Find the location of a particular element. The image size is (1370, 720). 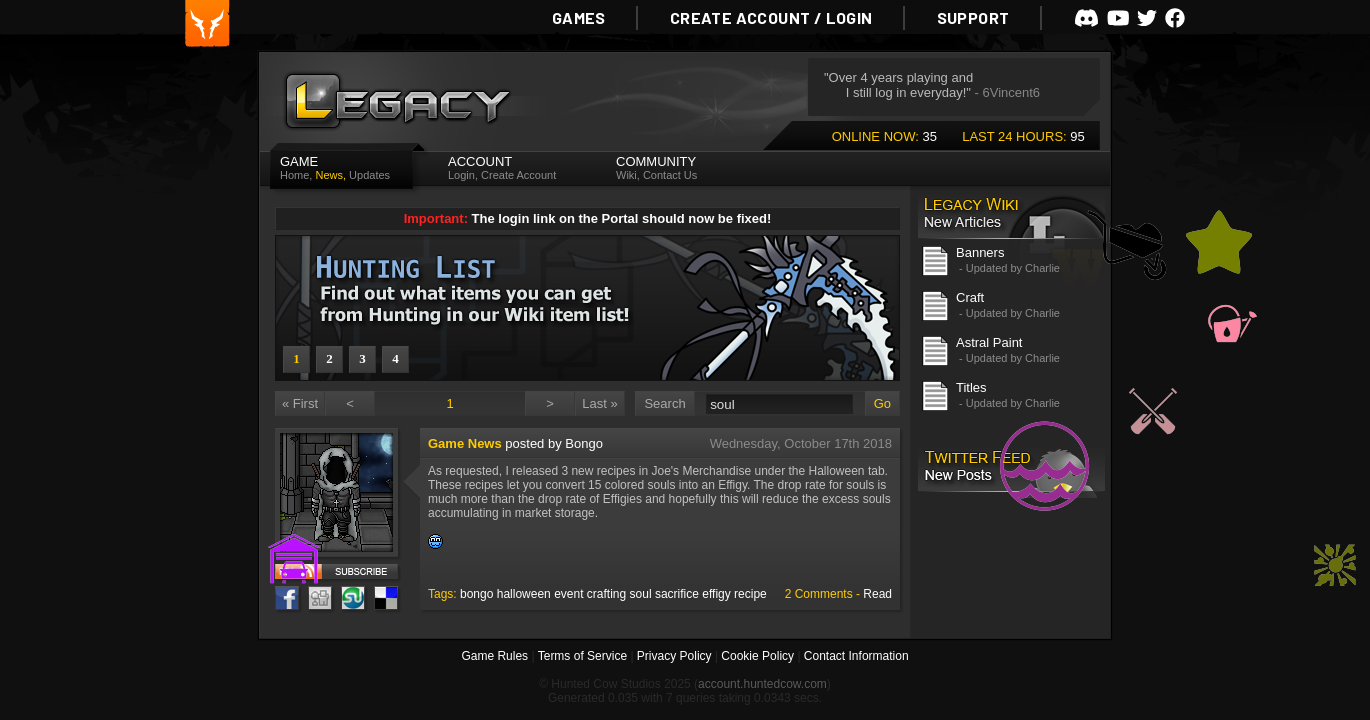

access water sports or kayaking activities is located at coordinates (1153, 412).